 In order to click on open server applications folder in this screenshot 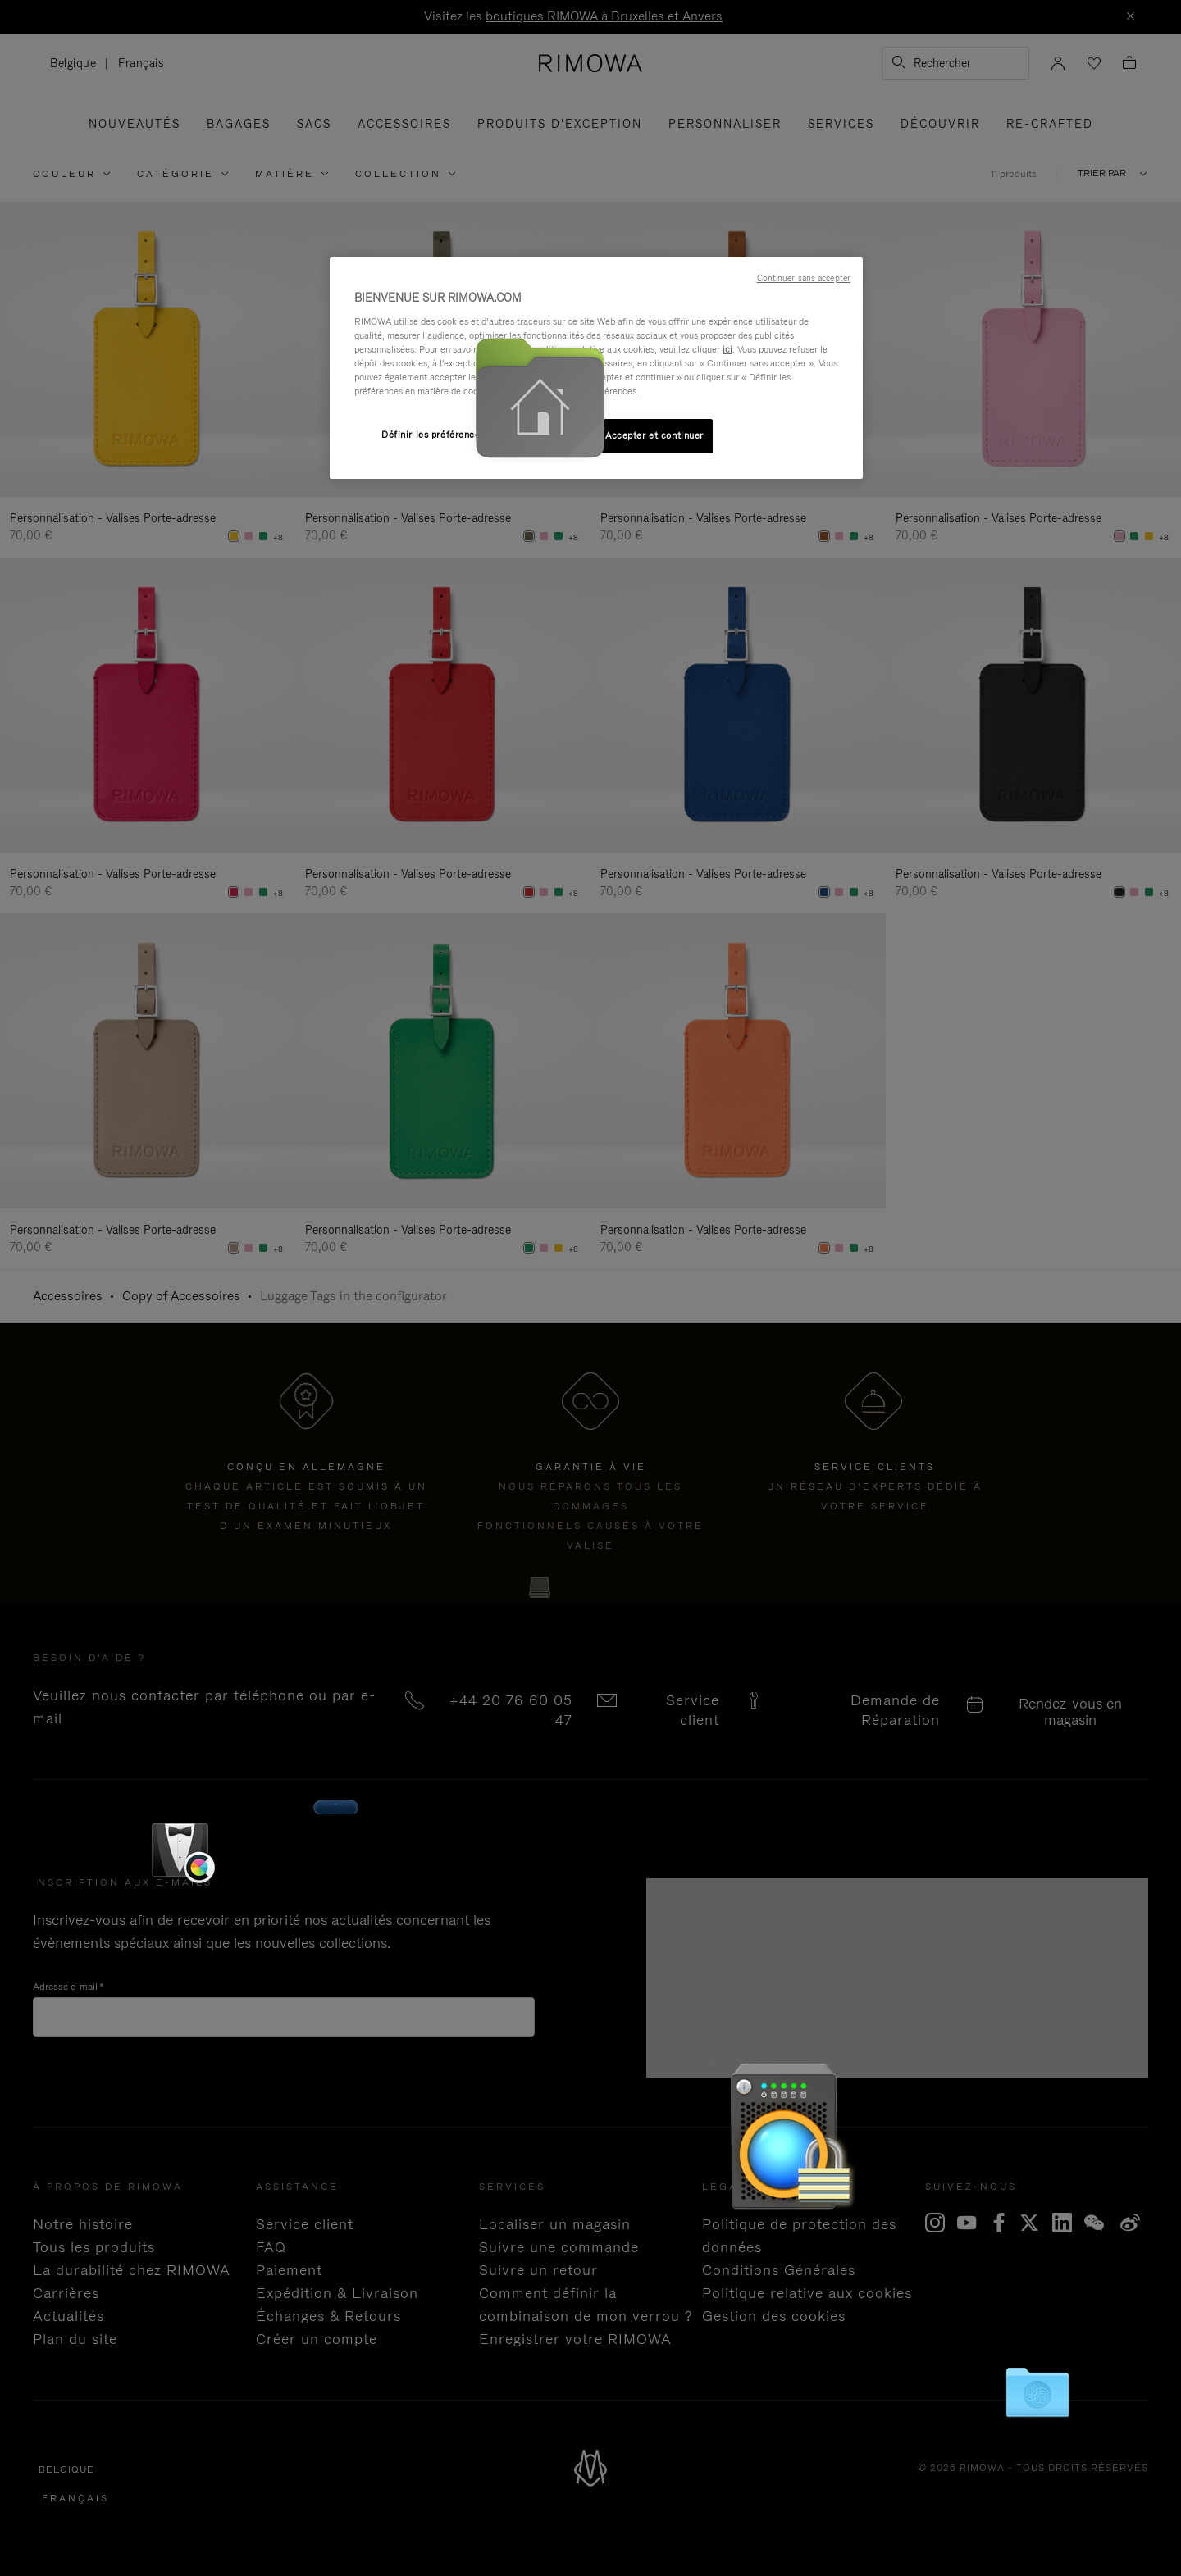, I will do `click(1037, 2392)`.